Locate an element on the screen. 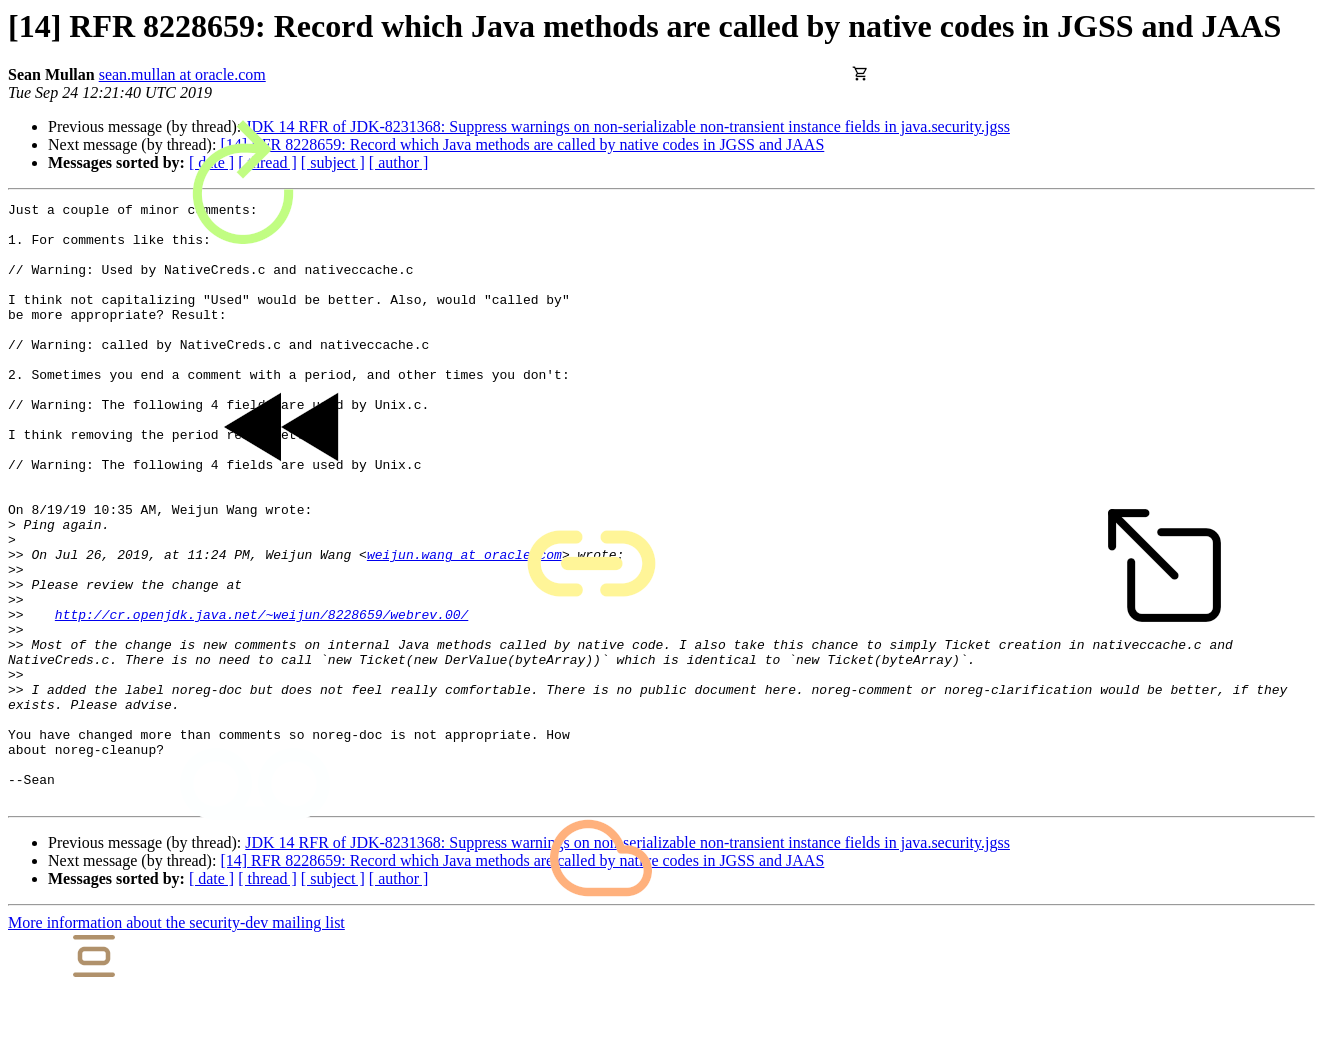  copy or share a link is located at coordinates (591, 563).